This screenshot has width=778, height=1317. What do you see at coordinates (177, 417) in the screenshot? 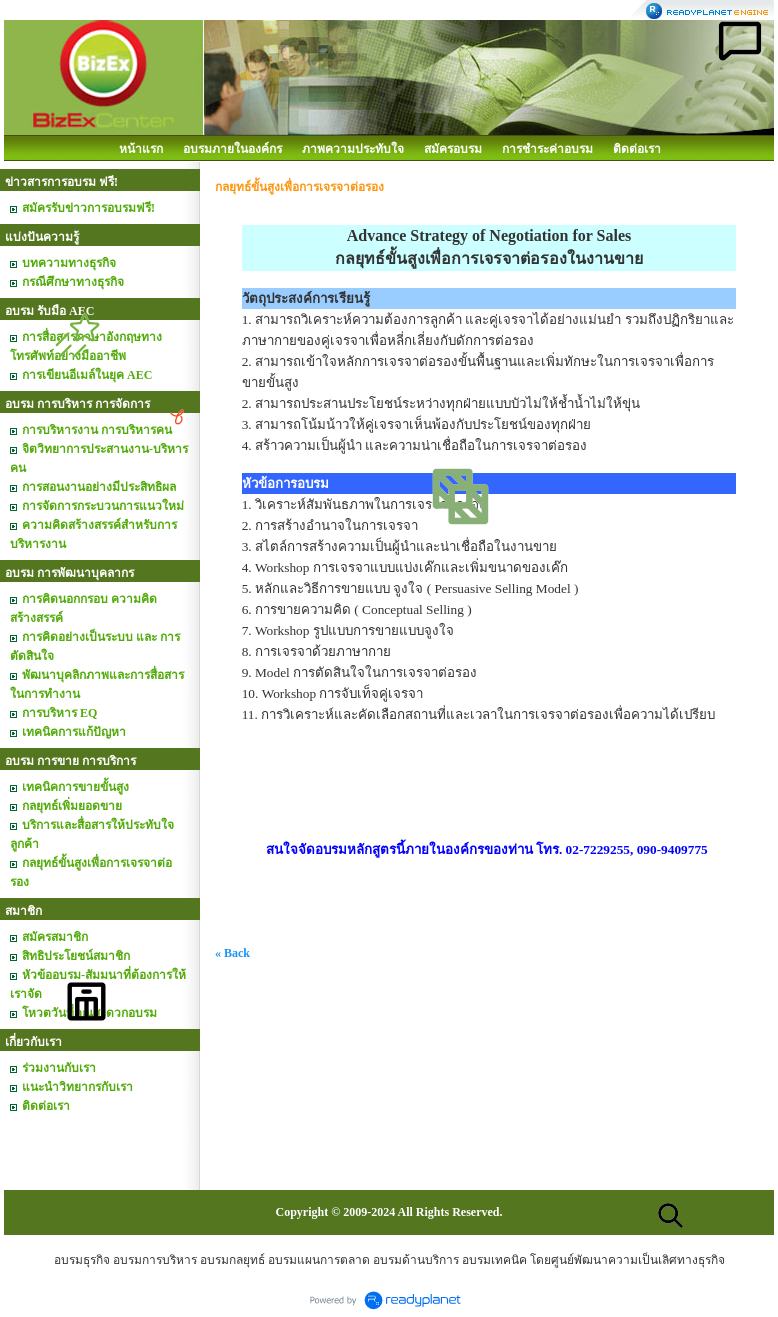
I see `open the Bunpo Japanese learning app` at bounding box center [177, 417].